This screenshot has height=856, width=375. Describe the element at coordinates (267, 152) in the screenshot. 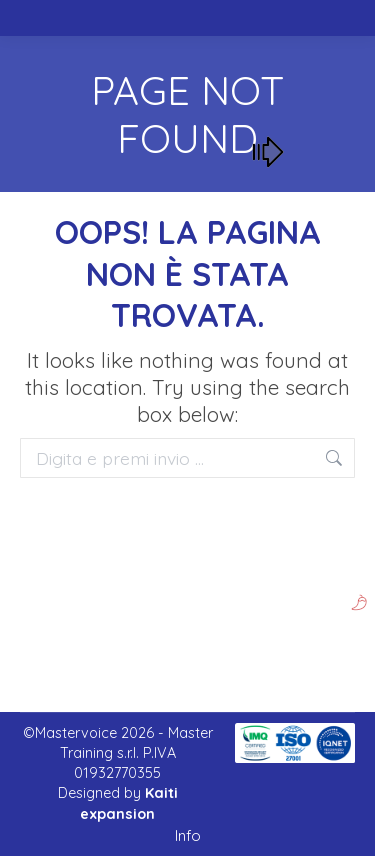

I see `skip forward or advance to next item` at that location.